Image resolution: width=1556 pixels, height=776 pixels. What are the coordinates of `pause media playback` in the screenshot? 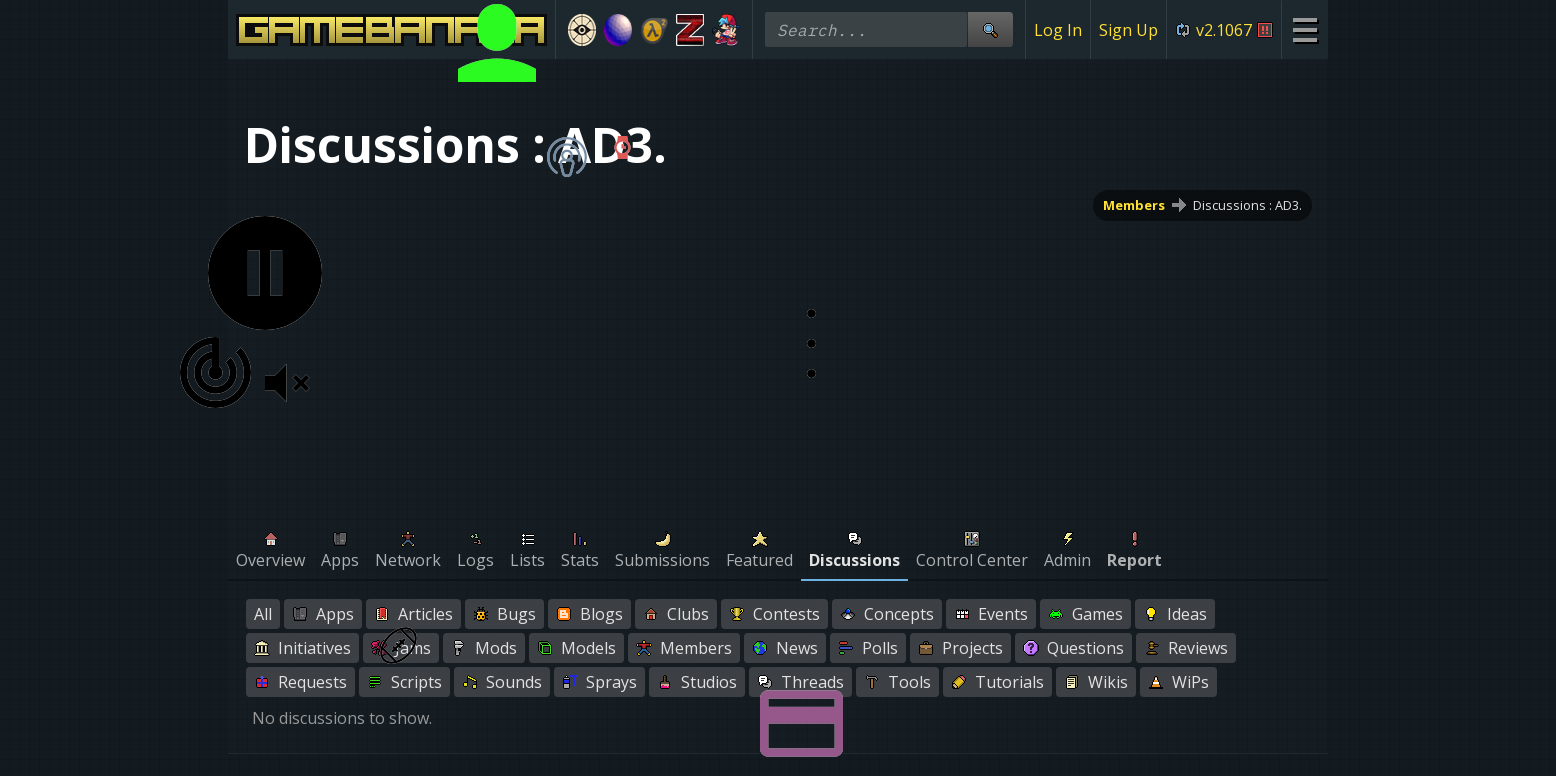 It's located at (265, 273).